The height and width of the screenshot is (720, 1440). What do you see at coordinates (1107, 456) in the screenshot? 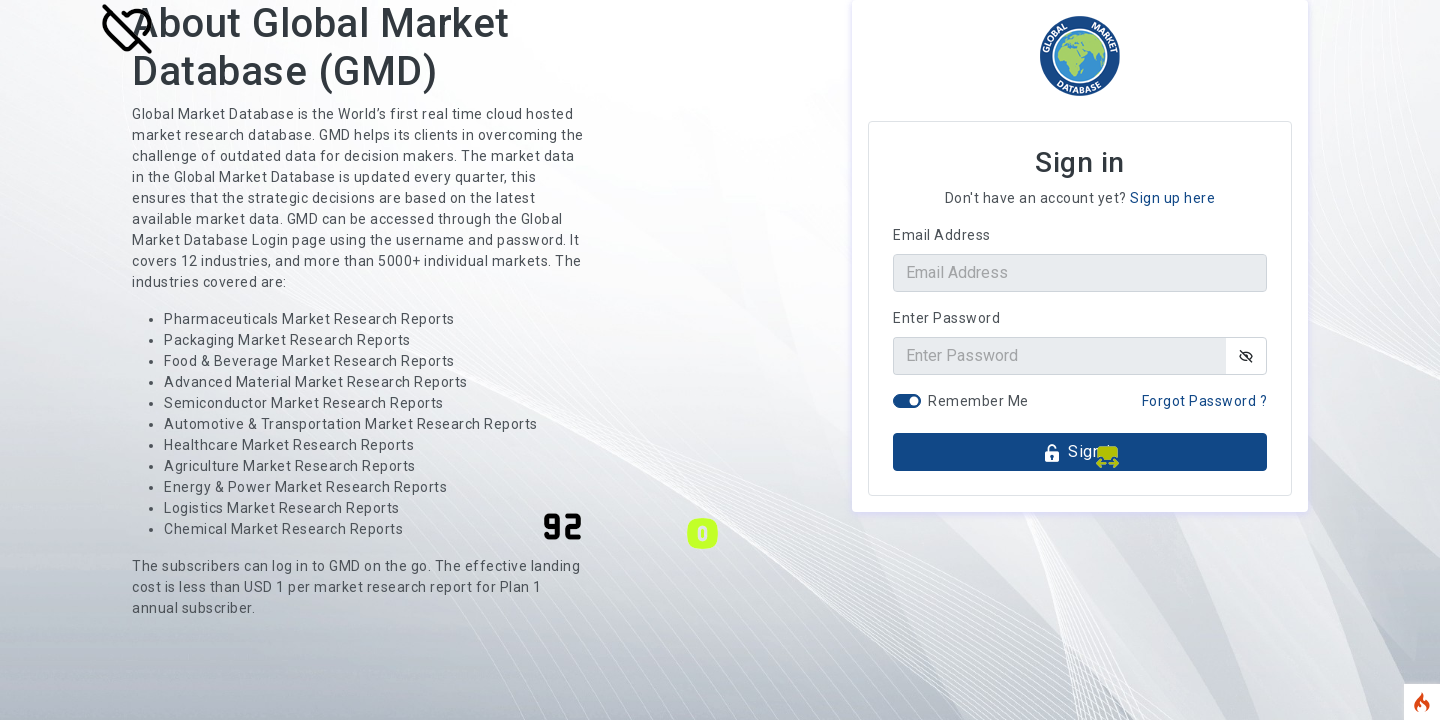
I see `auto-fit content to available width` at bounding box center [1107, 456].